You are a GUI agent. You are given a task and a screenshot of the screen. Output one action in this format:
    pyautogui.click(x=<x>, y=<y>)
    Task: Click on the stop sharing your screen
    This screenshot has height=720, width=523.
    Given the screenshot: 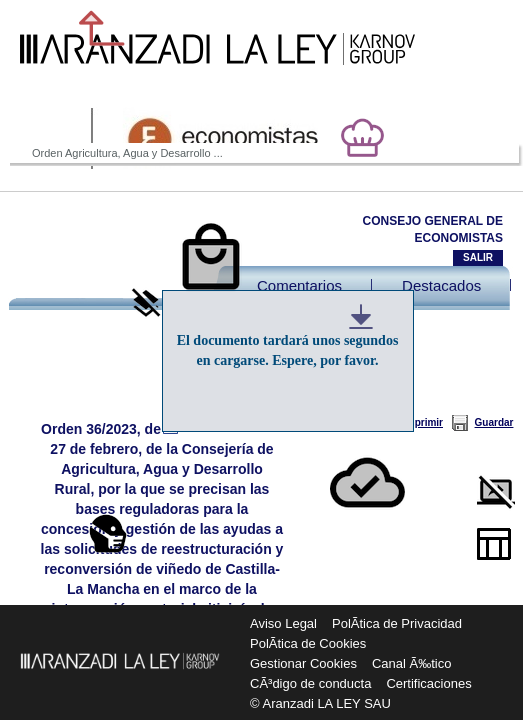 What is the action you would take?
    pyautogui.click(x=496, y=492)
    